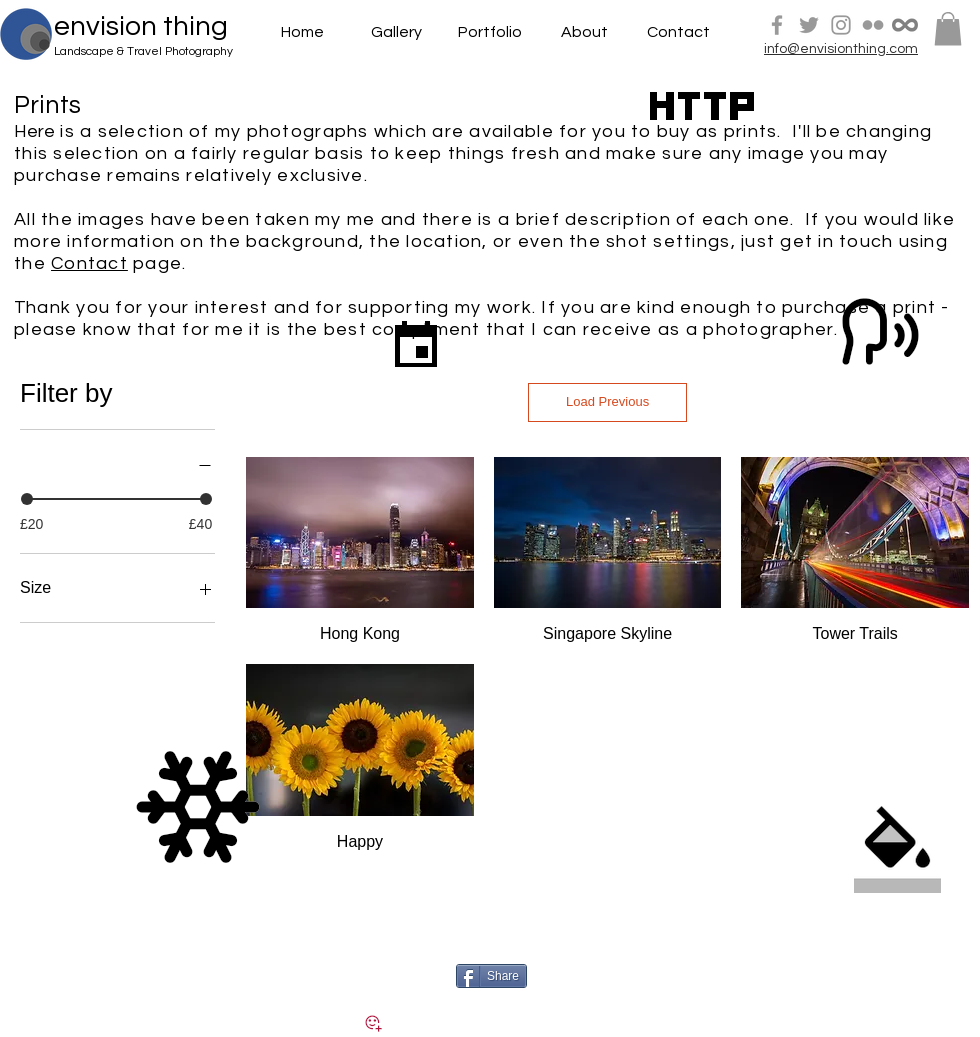 This screenshot has height=1037, width=980. Describe the element at coordinates (897, 849) in the screenshot. I see `fill selected area with color` at that location.